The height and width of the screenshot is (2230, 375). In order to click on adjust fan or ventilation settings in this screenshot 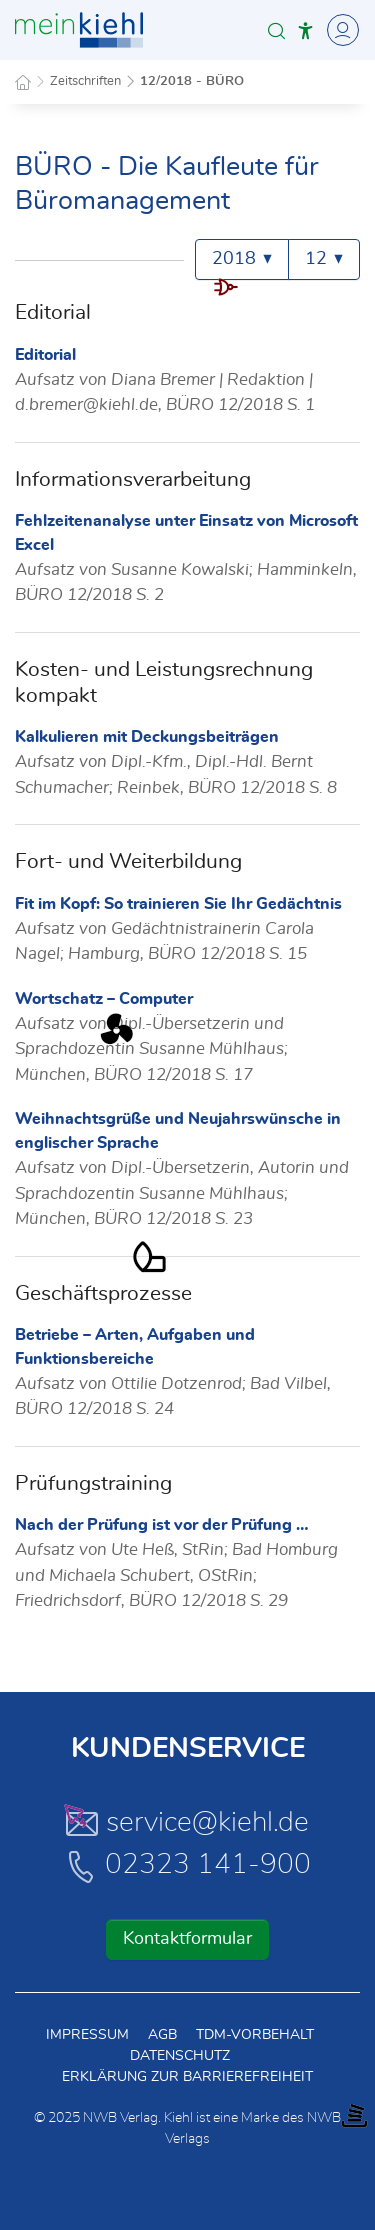, I will do `click(116, 1030)`.